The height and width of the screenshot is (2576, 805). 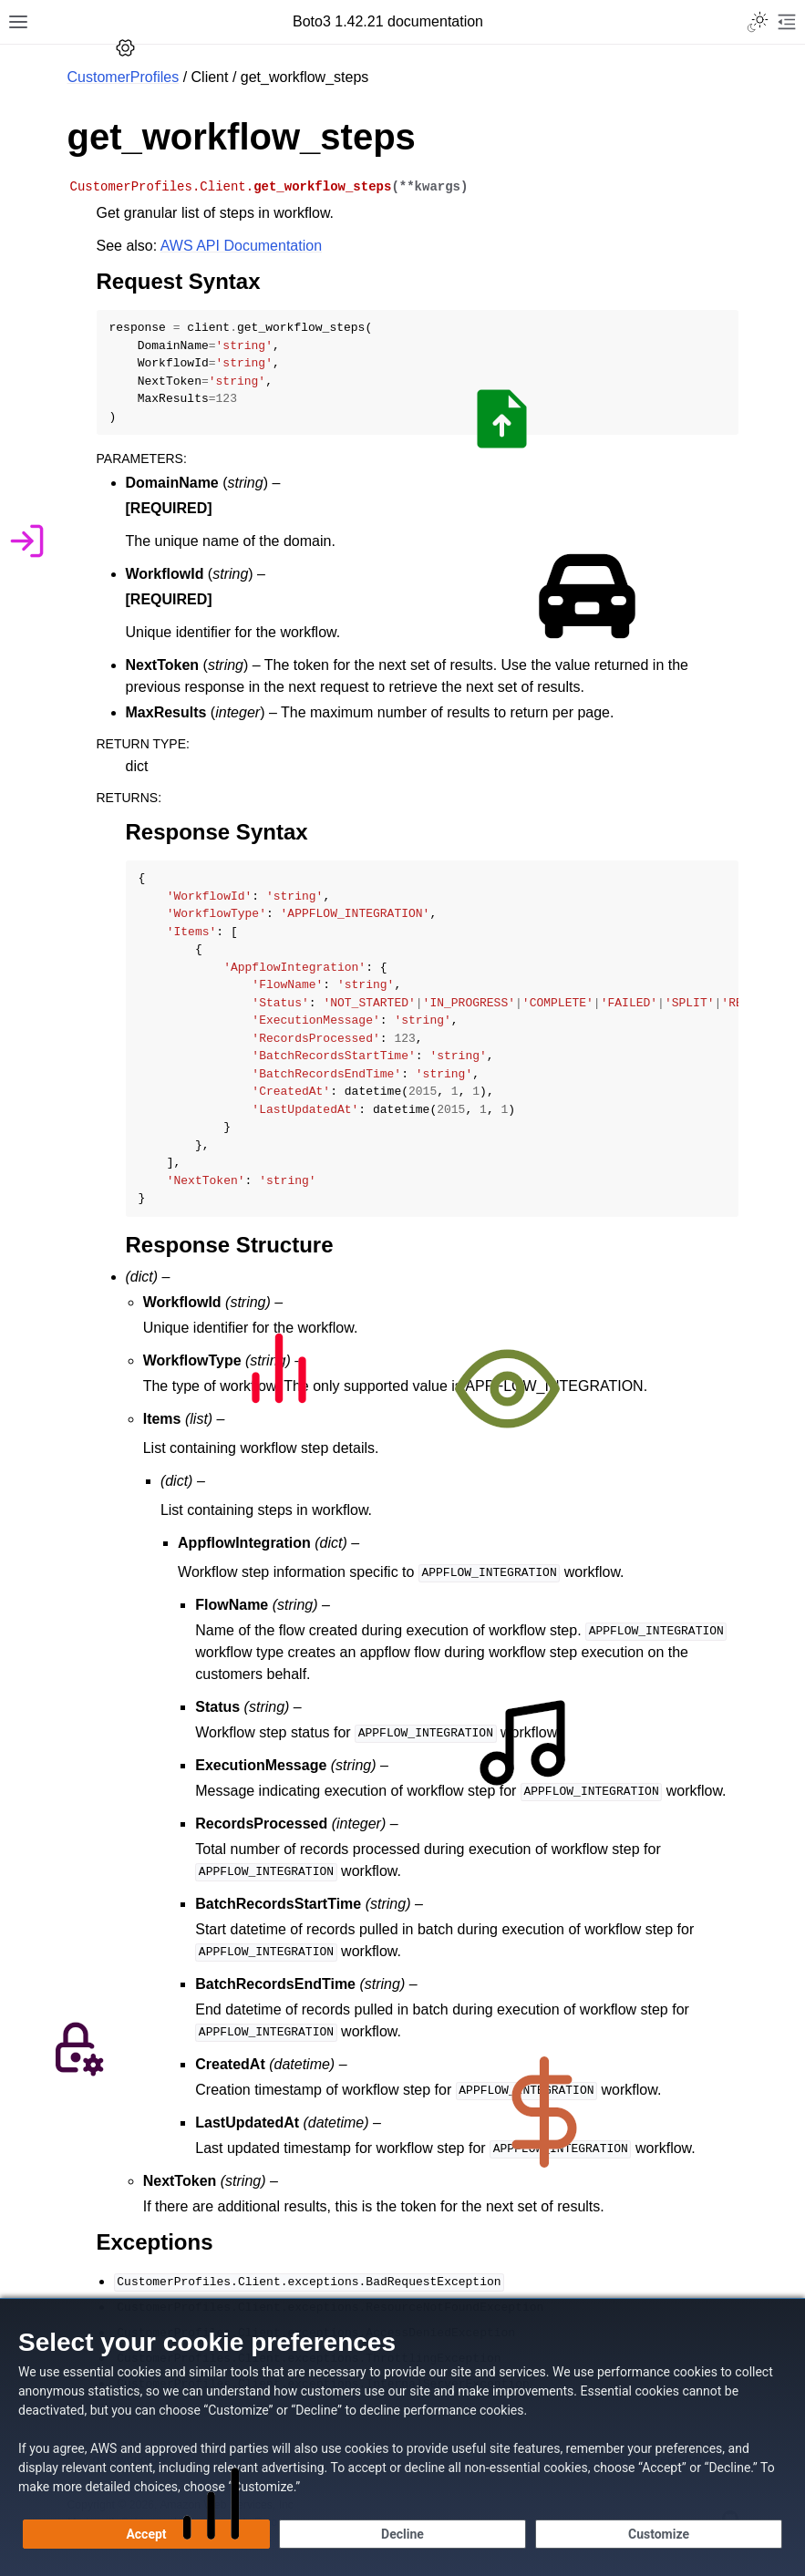 What do you see at coordinates (587, 596) in the screenshot?
I see `access vehicle or car-related settings` at bounding box center [587, 596].